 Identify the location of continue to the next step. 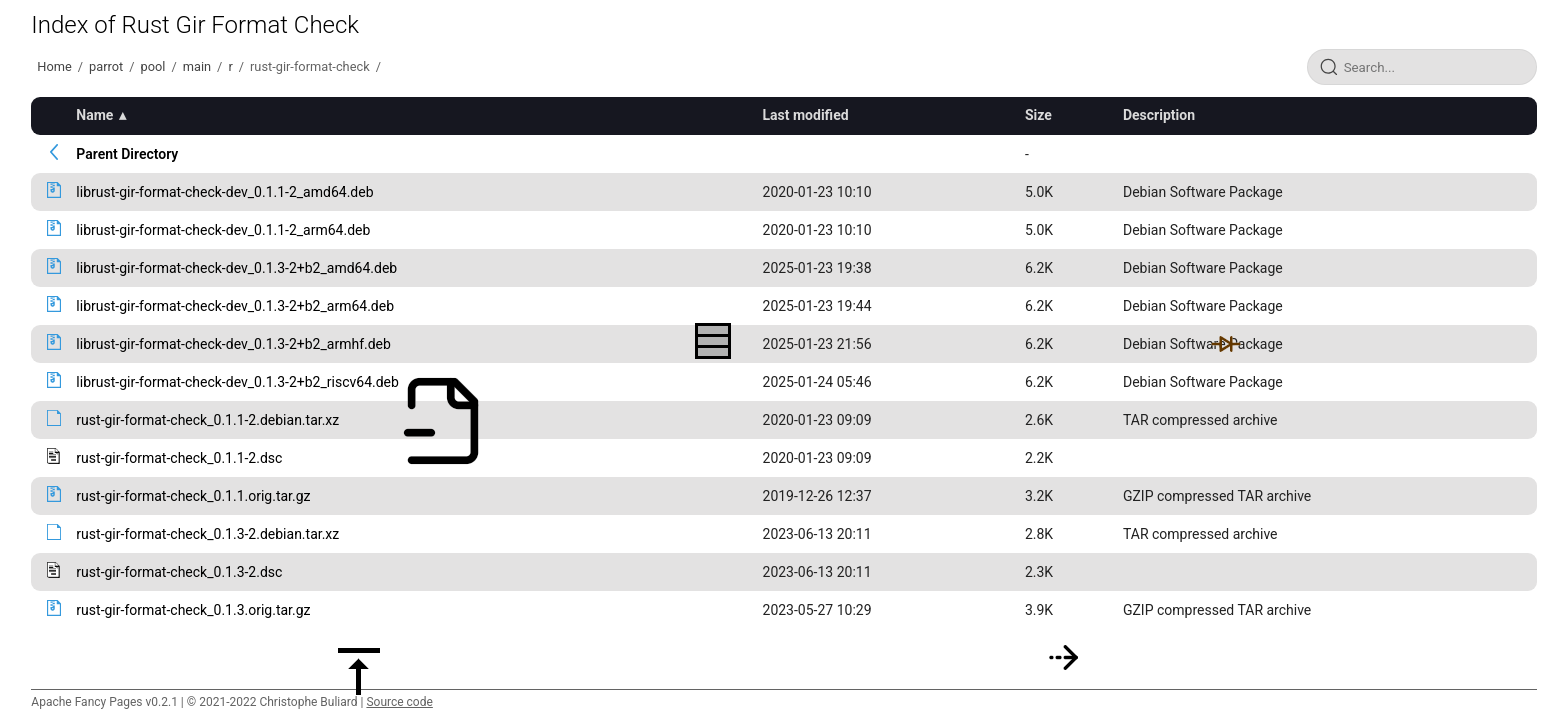
(1063, 657).